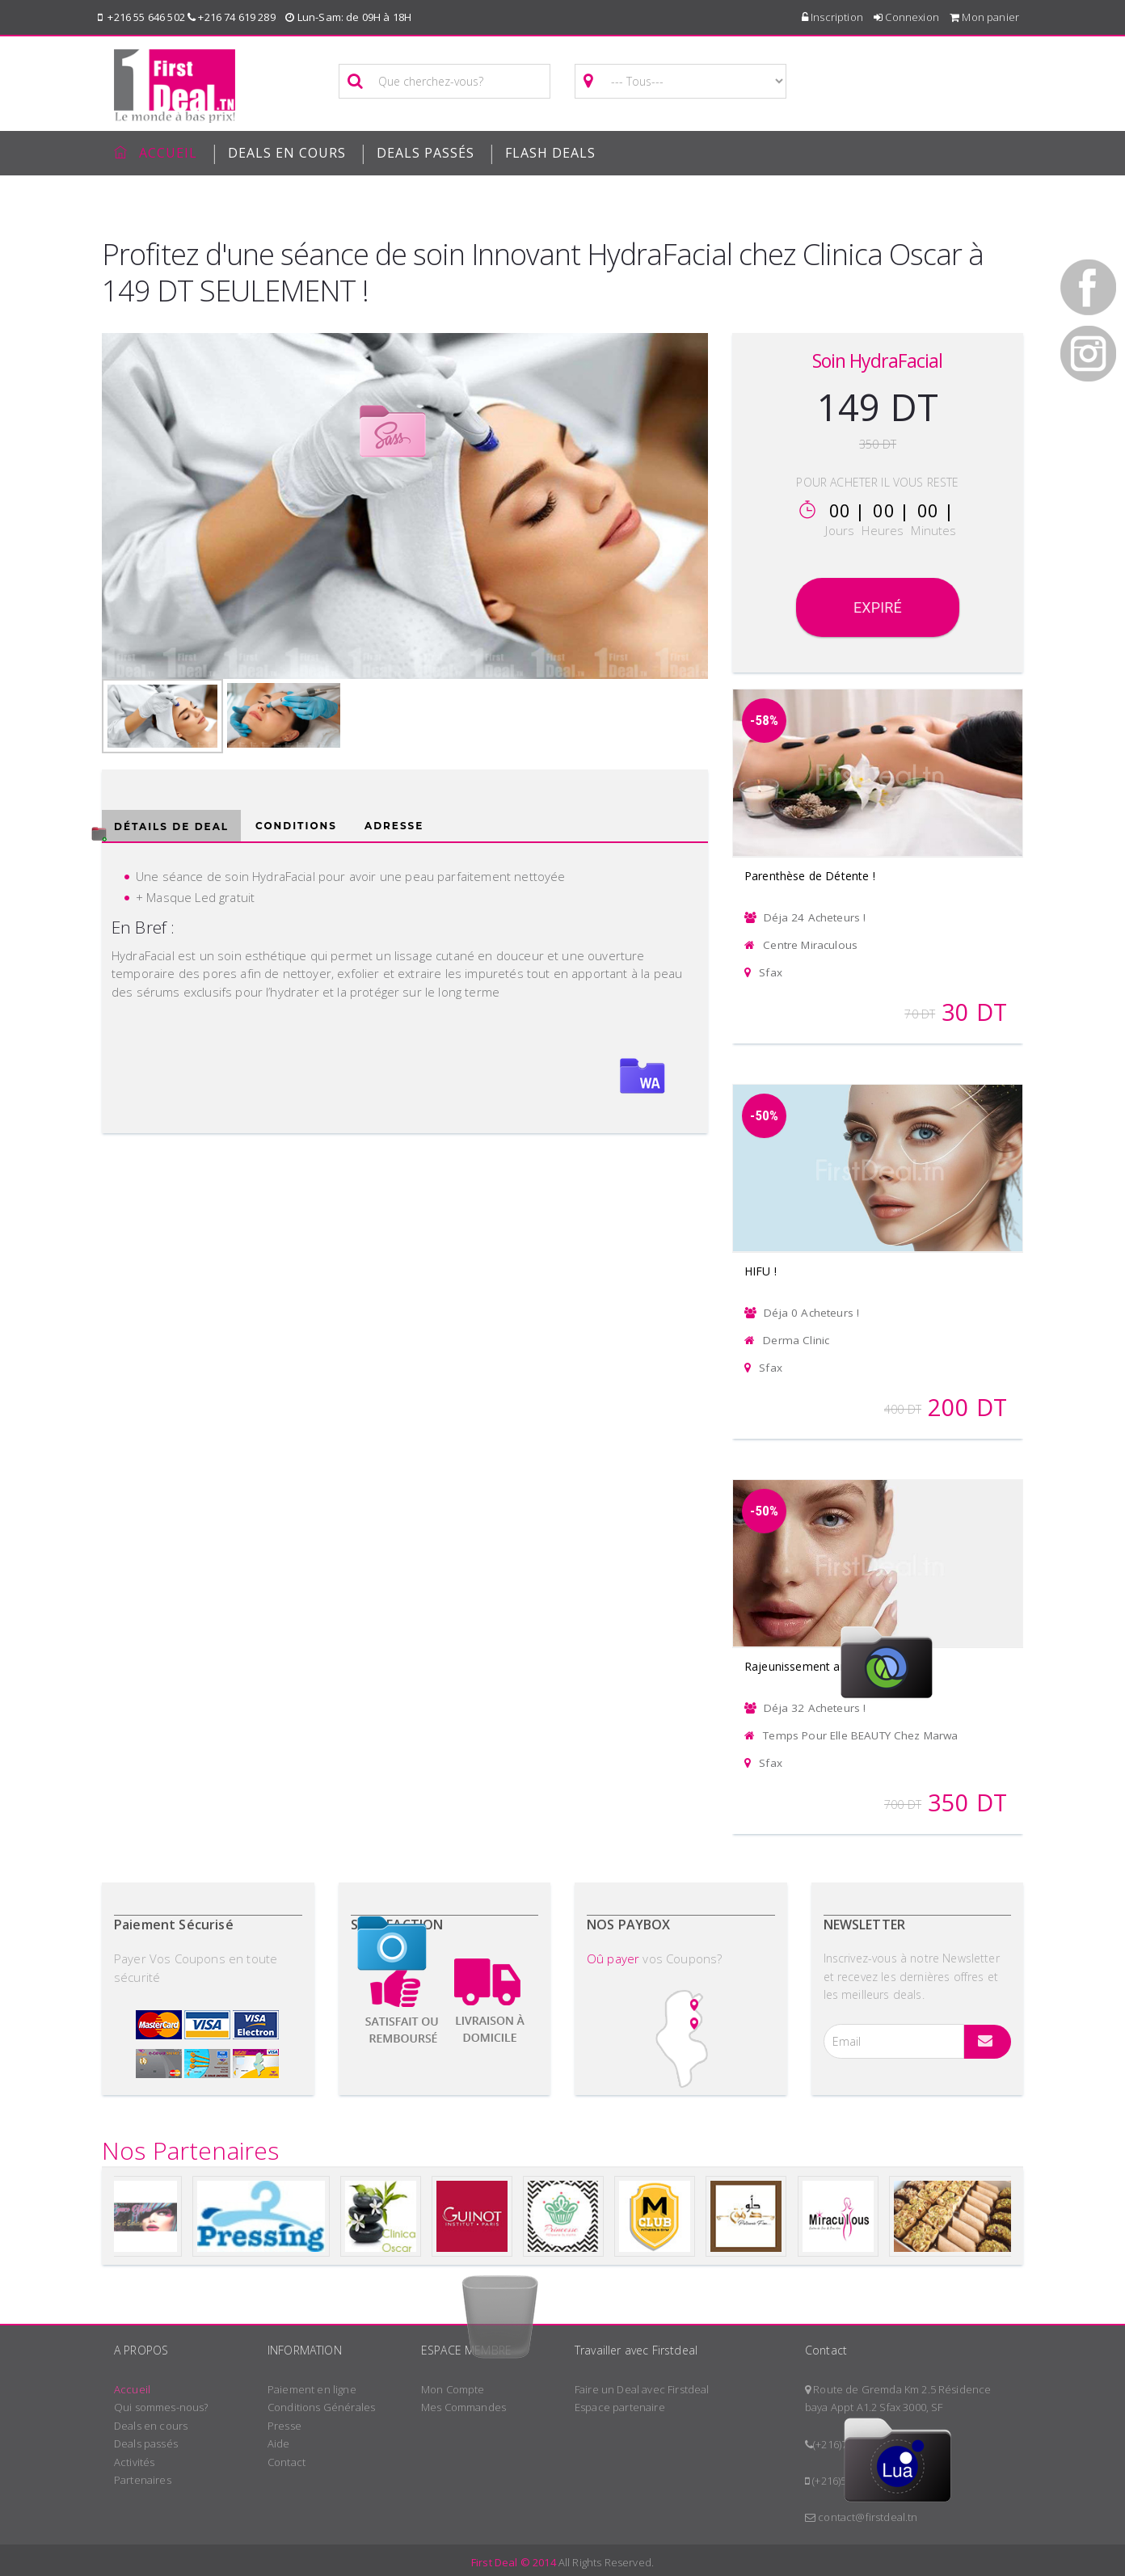 This screenshot has width=1125, height=2576. Describe the element at coordinates (886, 1664) in the screenshot. I see `open folder containing clojure project files` at that location.